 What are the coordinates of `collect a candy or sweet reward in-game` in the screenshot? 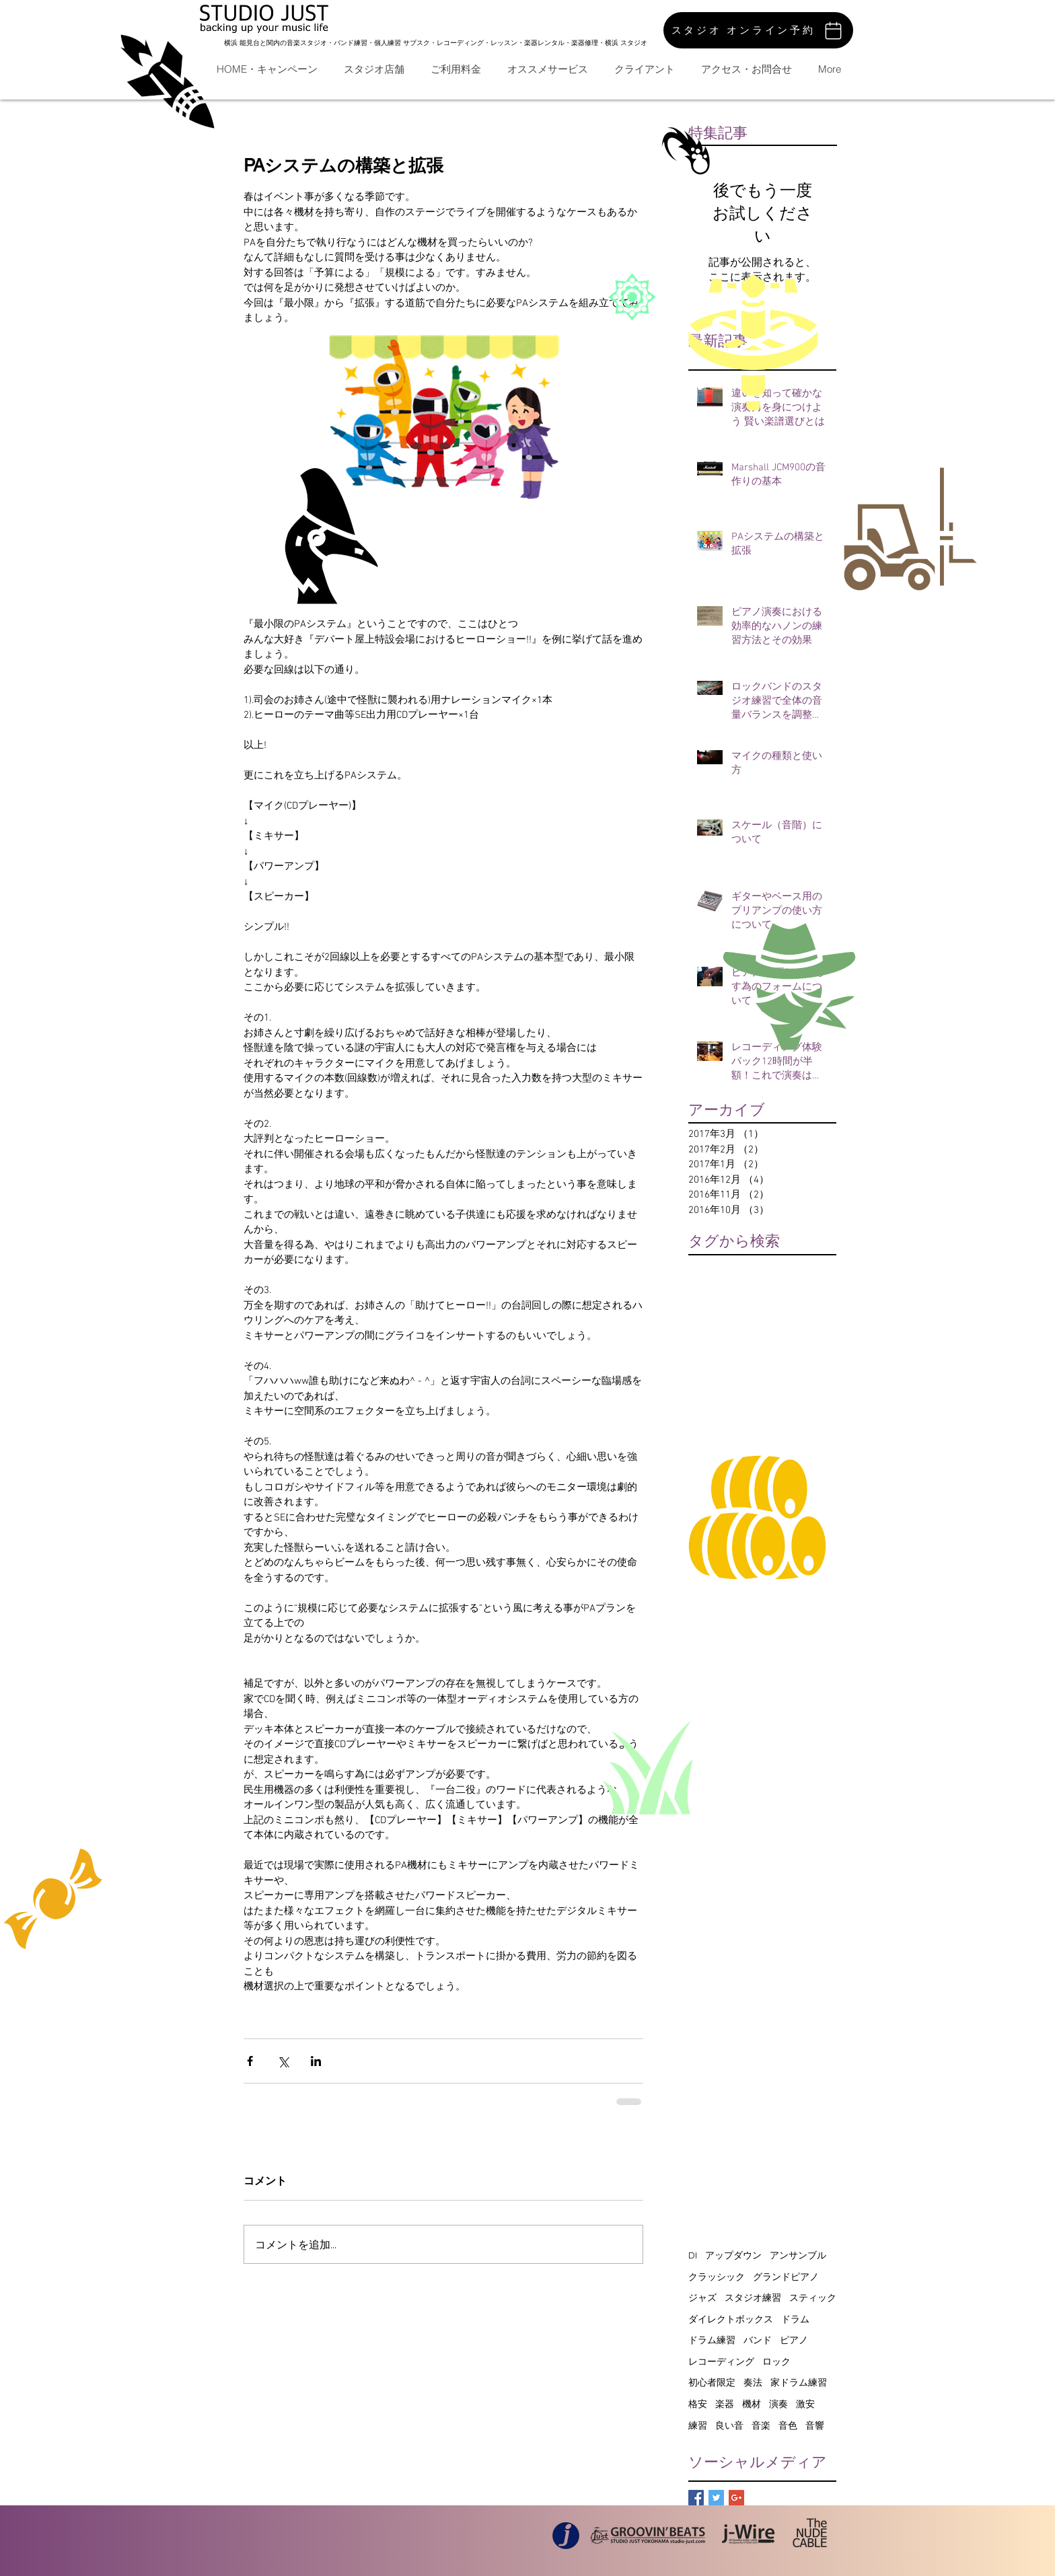 It's located at (52, 1899).